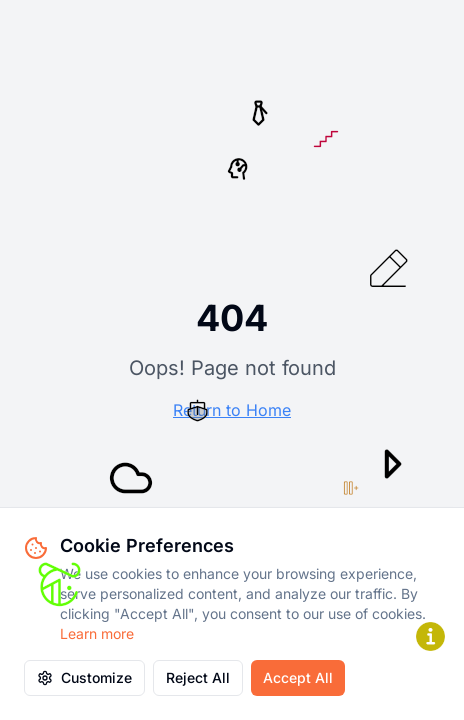  I want to click on navigate to the next item or screen, so click(391, 464).